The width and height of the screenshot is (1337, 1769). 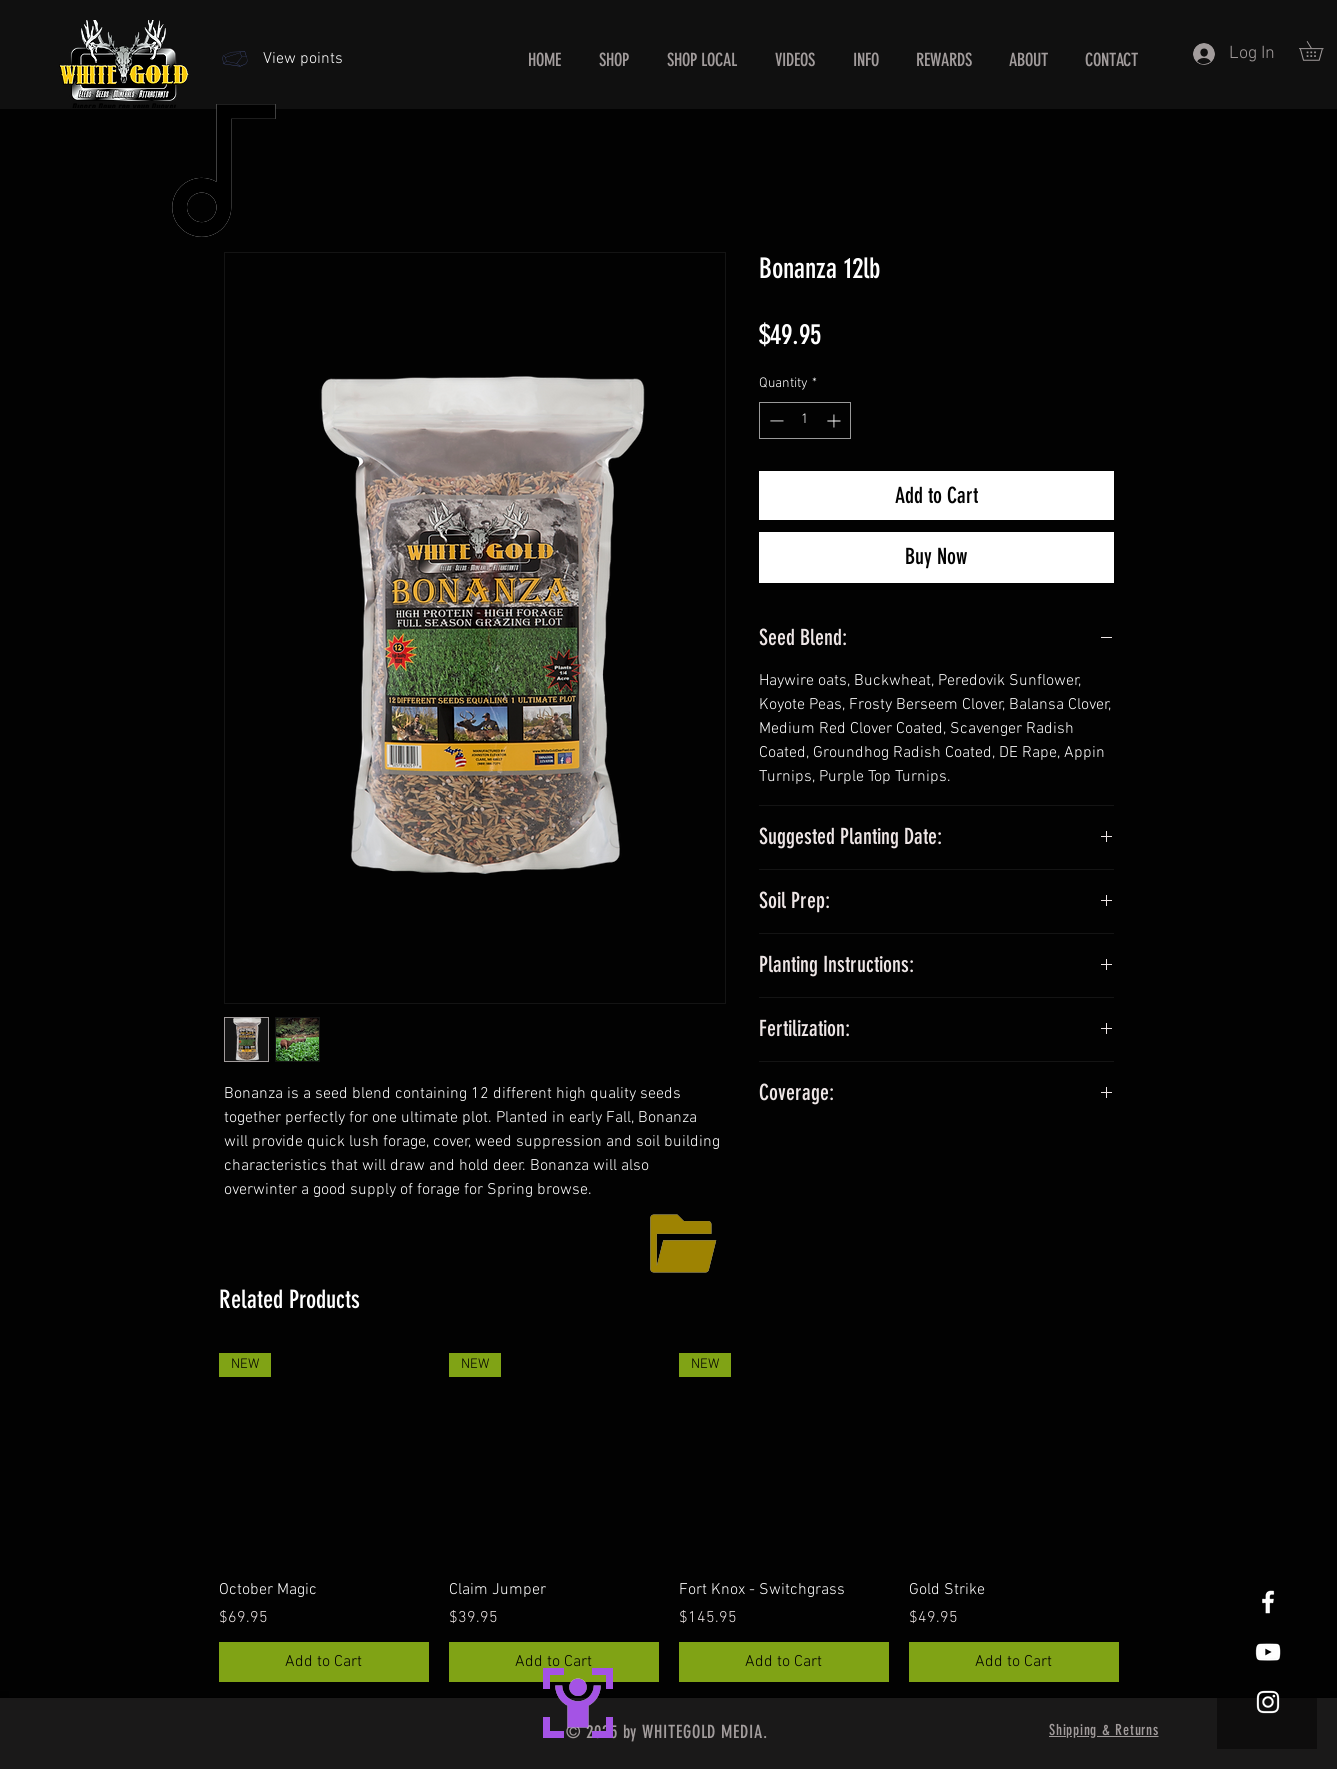 What do you see at coordinates (682, 1243) in the screenshot?
I see `open folder to view contents` at bounding box center [682, 1243].